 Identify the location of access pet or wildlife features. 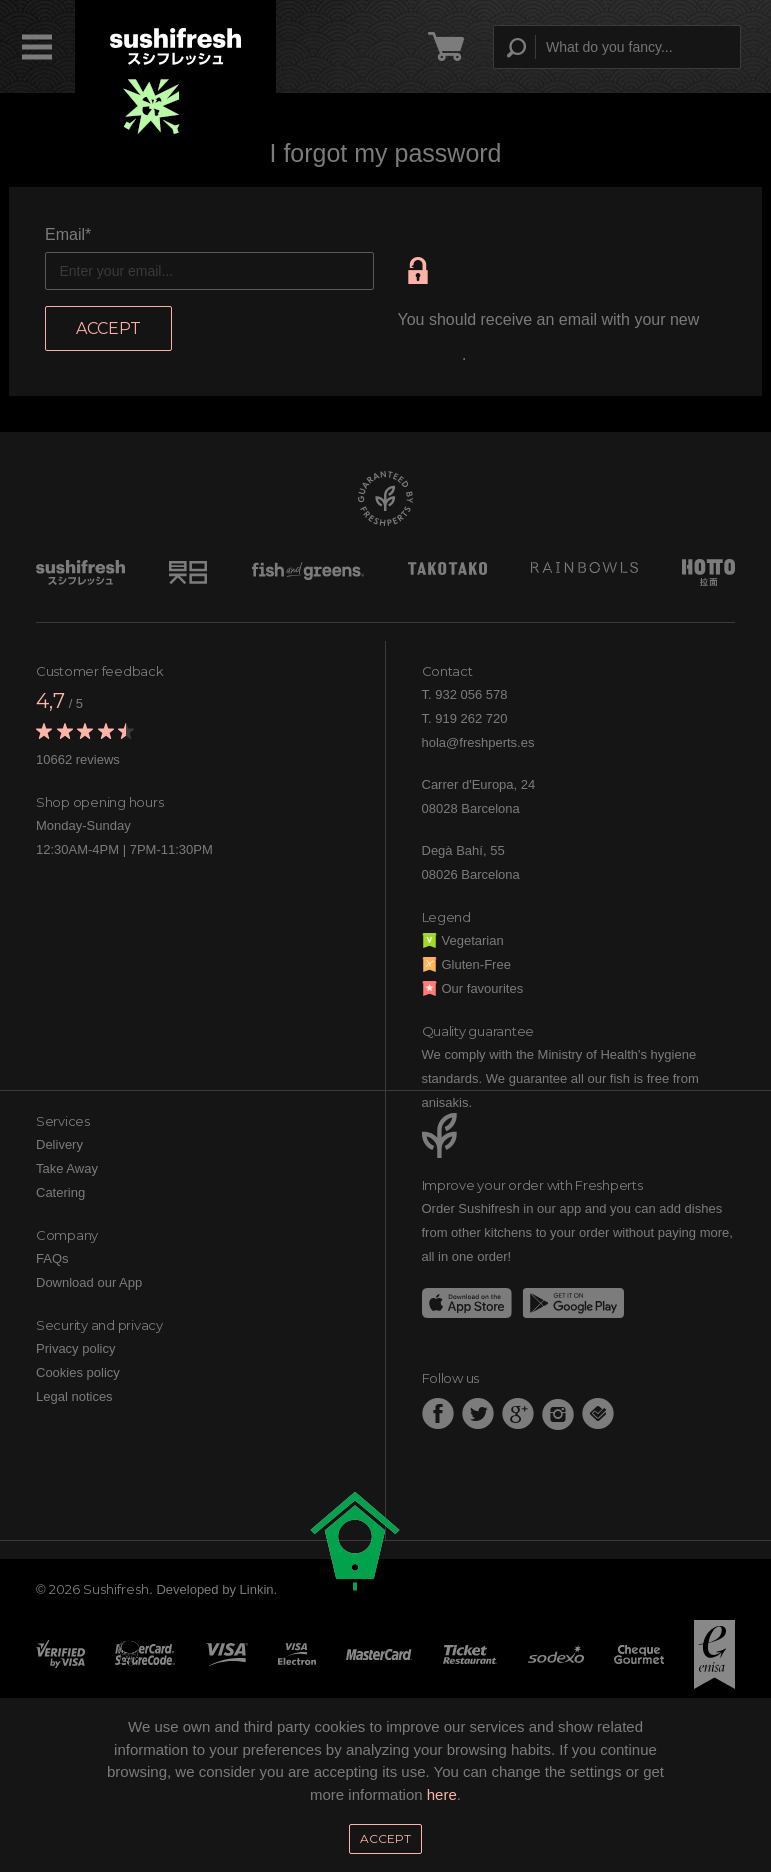
(355, 1541).